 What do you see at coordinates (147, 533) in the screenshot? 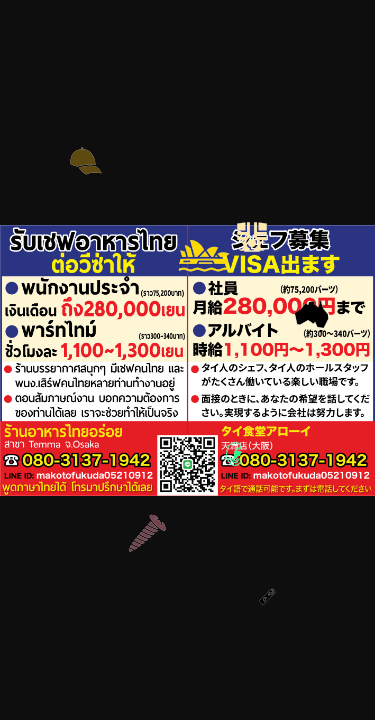
I see `hardware or tools category` at bounding box center [147, 533].